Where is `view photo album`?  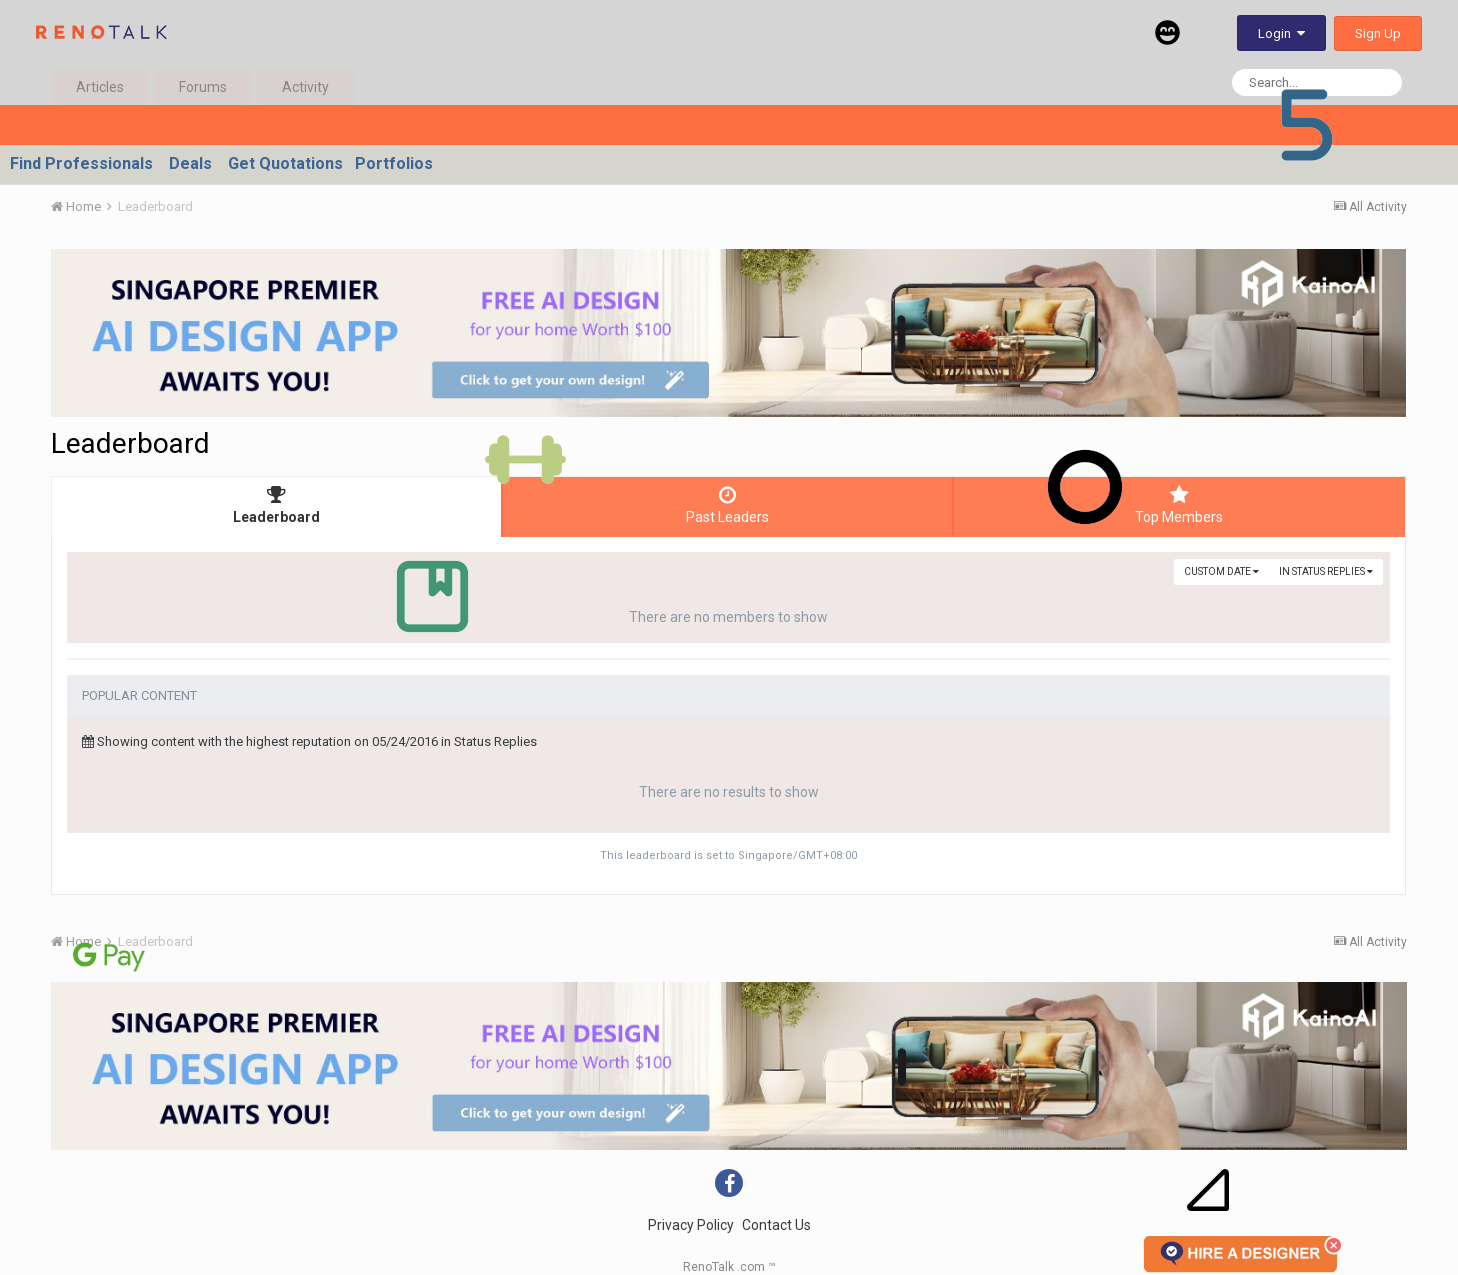
view photo album is located at coordinates (432, 596).